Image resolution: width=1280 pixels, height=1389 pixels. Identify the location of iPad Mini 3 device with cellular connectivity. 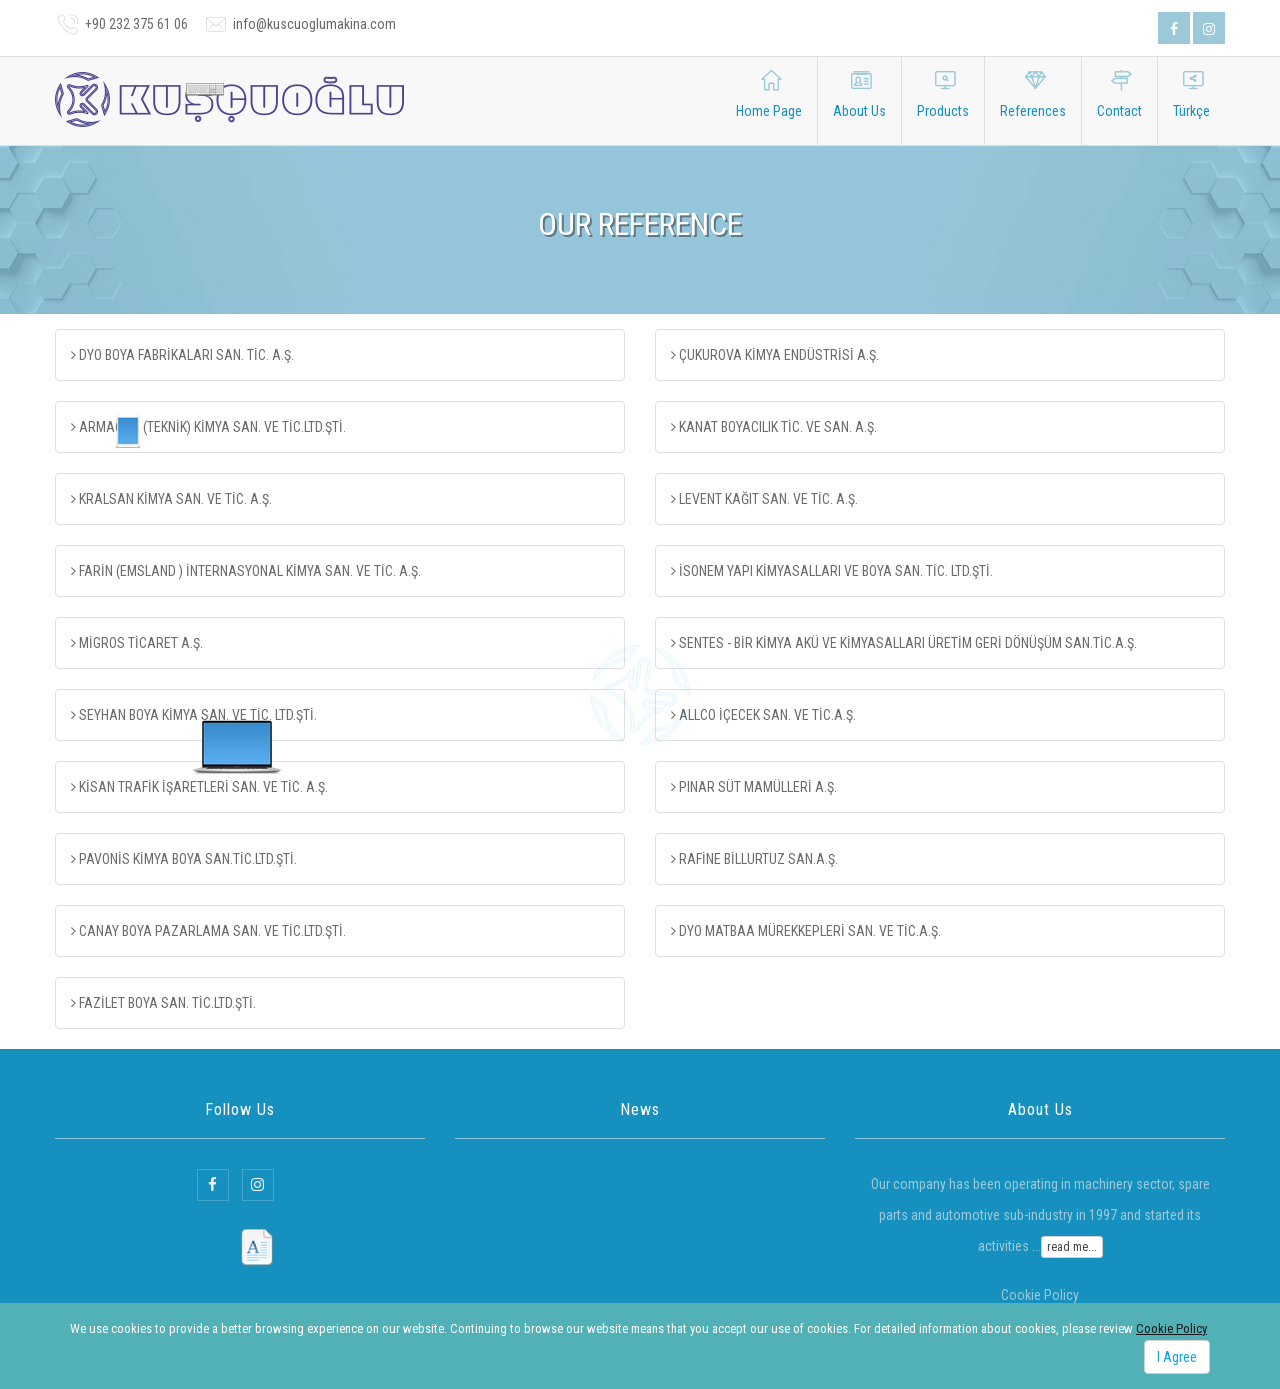
(128, 428).